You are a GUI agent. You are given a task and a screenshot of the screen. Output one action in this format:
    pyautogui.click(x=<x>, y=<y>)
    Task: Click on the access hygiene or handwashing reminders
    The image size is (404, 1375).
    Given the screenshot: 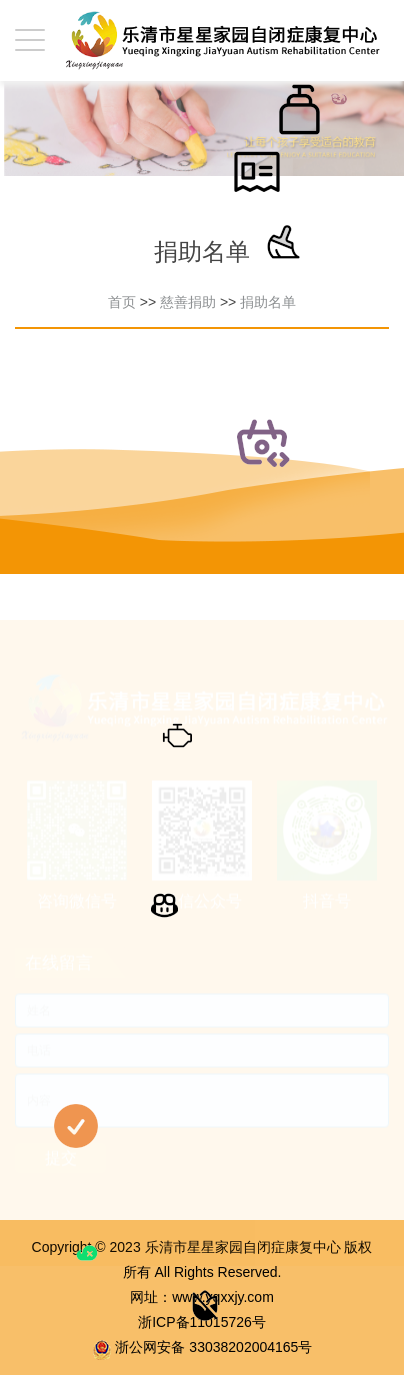 What is the action you would take?
    pyautogui.click(x=299, y=110)
    